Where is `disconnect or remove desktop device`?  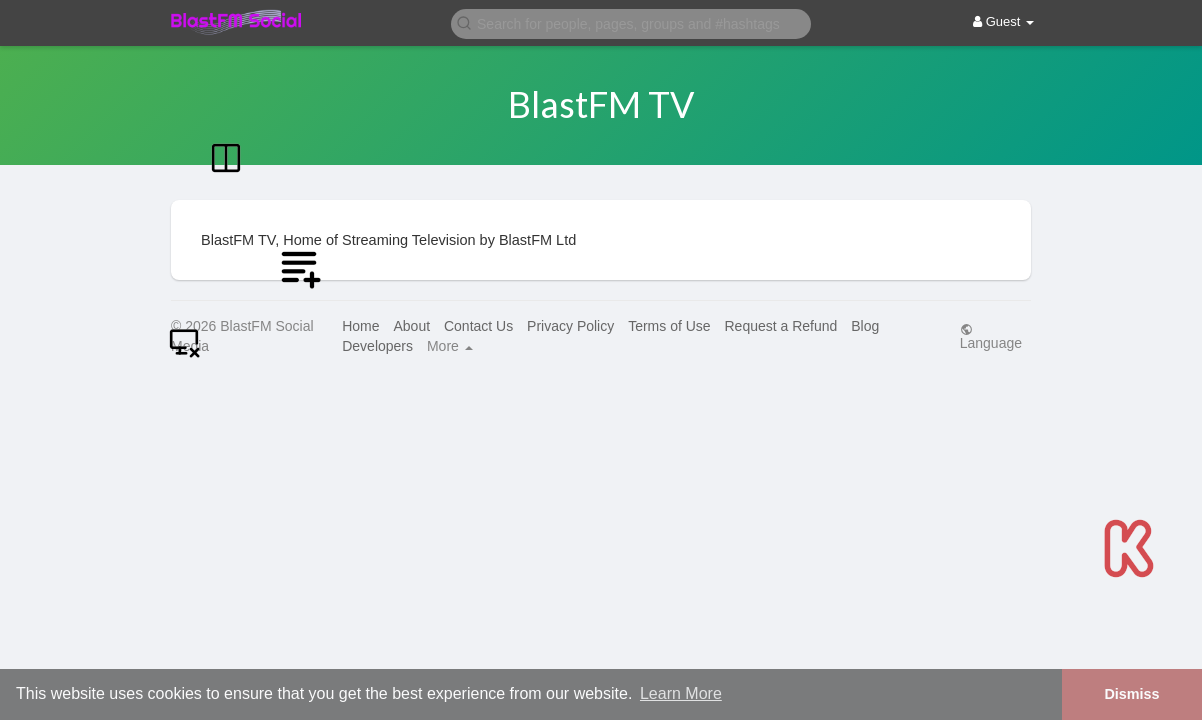 disconnect or remove desktop device is located at coordinates (184, 342).